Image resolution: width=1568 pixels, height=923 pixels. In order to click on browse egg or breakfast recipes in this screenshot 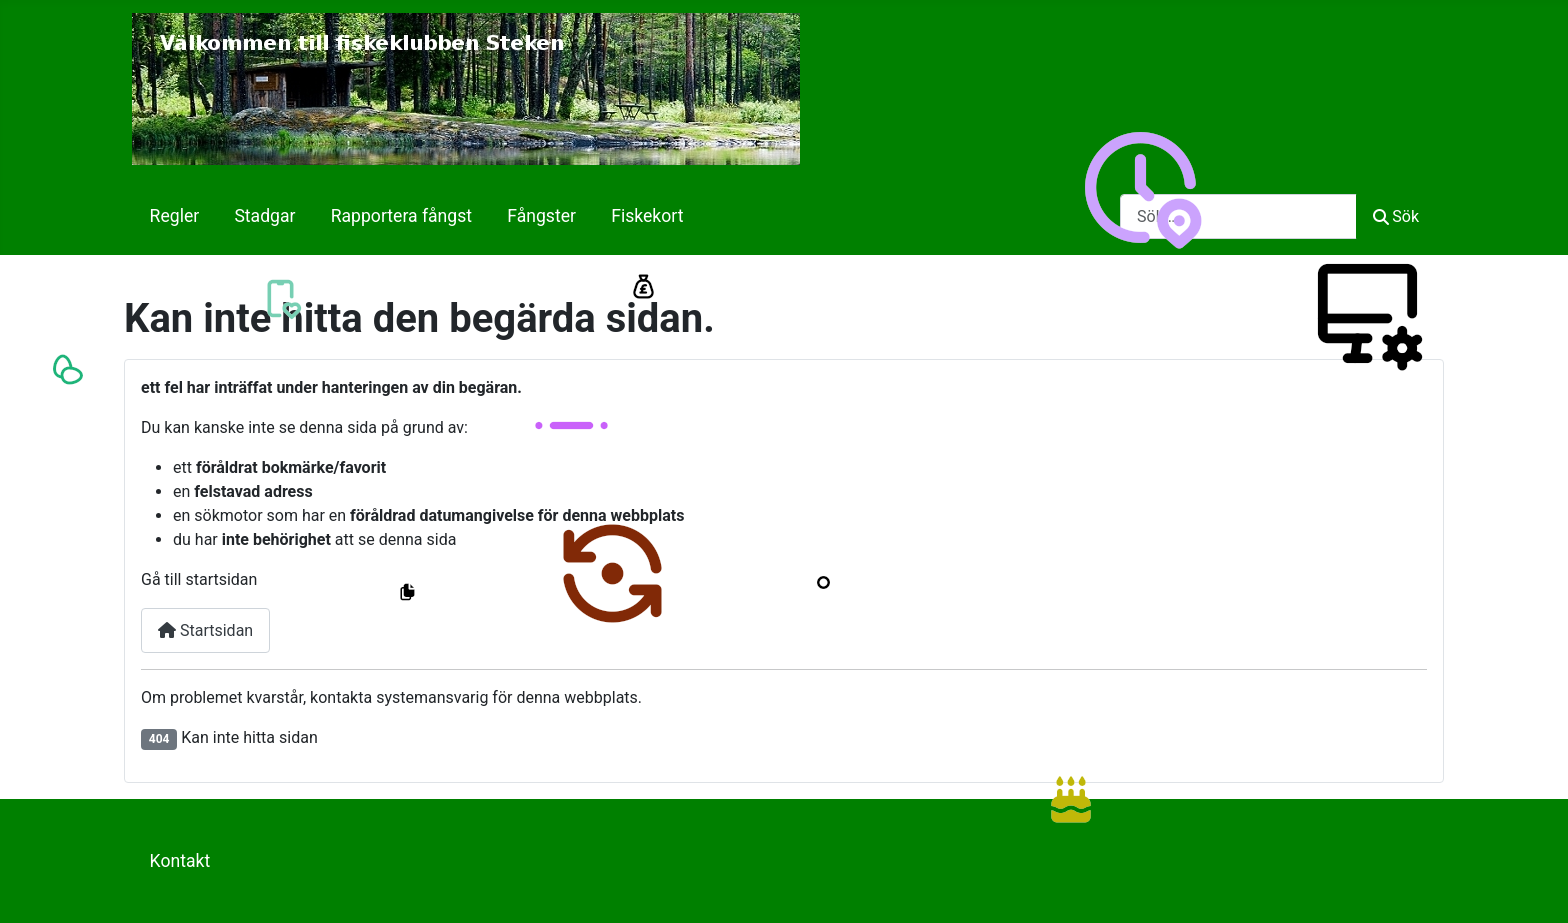, I will do `click(68, 368)`.